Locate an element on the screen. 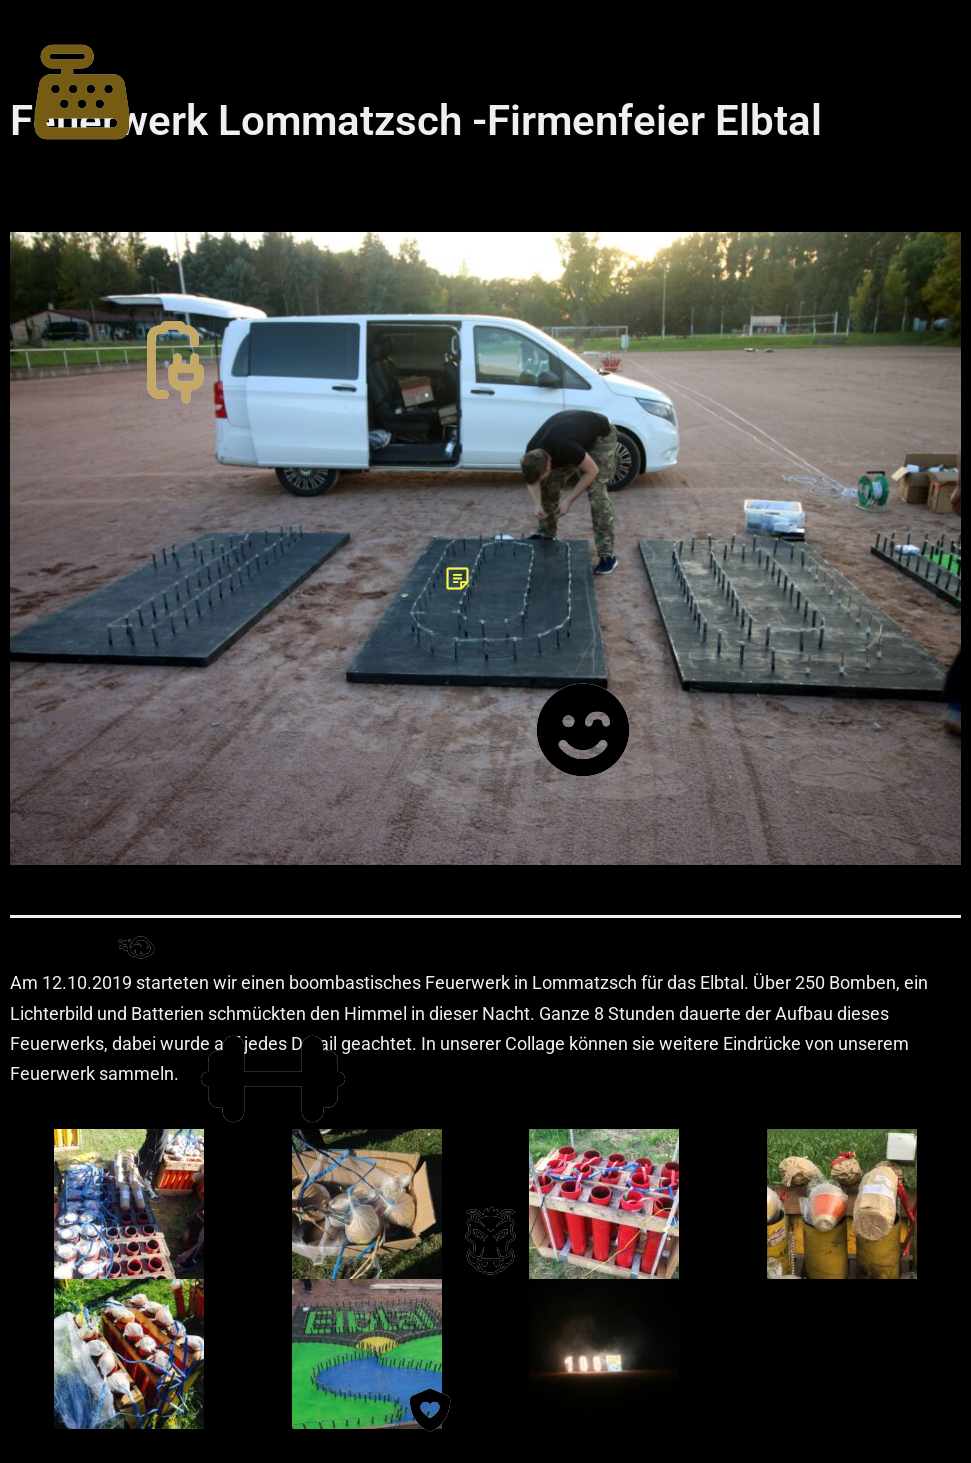  create a new note is located at coordinates (457, 578).